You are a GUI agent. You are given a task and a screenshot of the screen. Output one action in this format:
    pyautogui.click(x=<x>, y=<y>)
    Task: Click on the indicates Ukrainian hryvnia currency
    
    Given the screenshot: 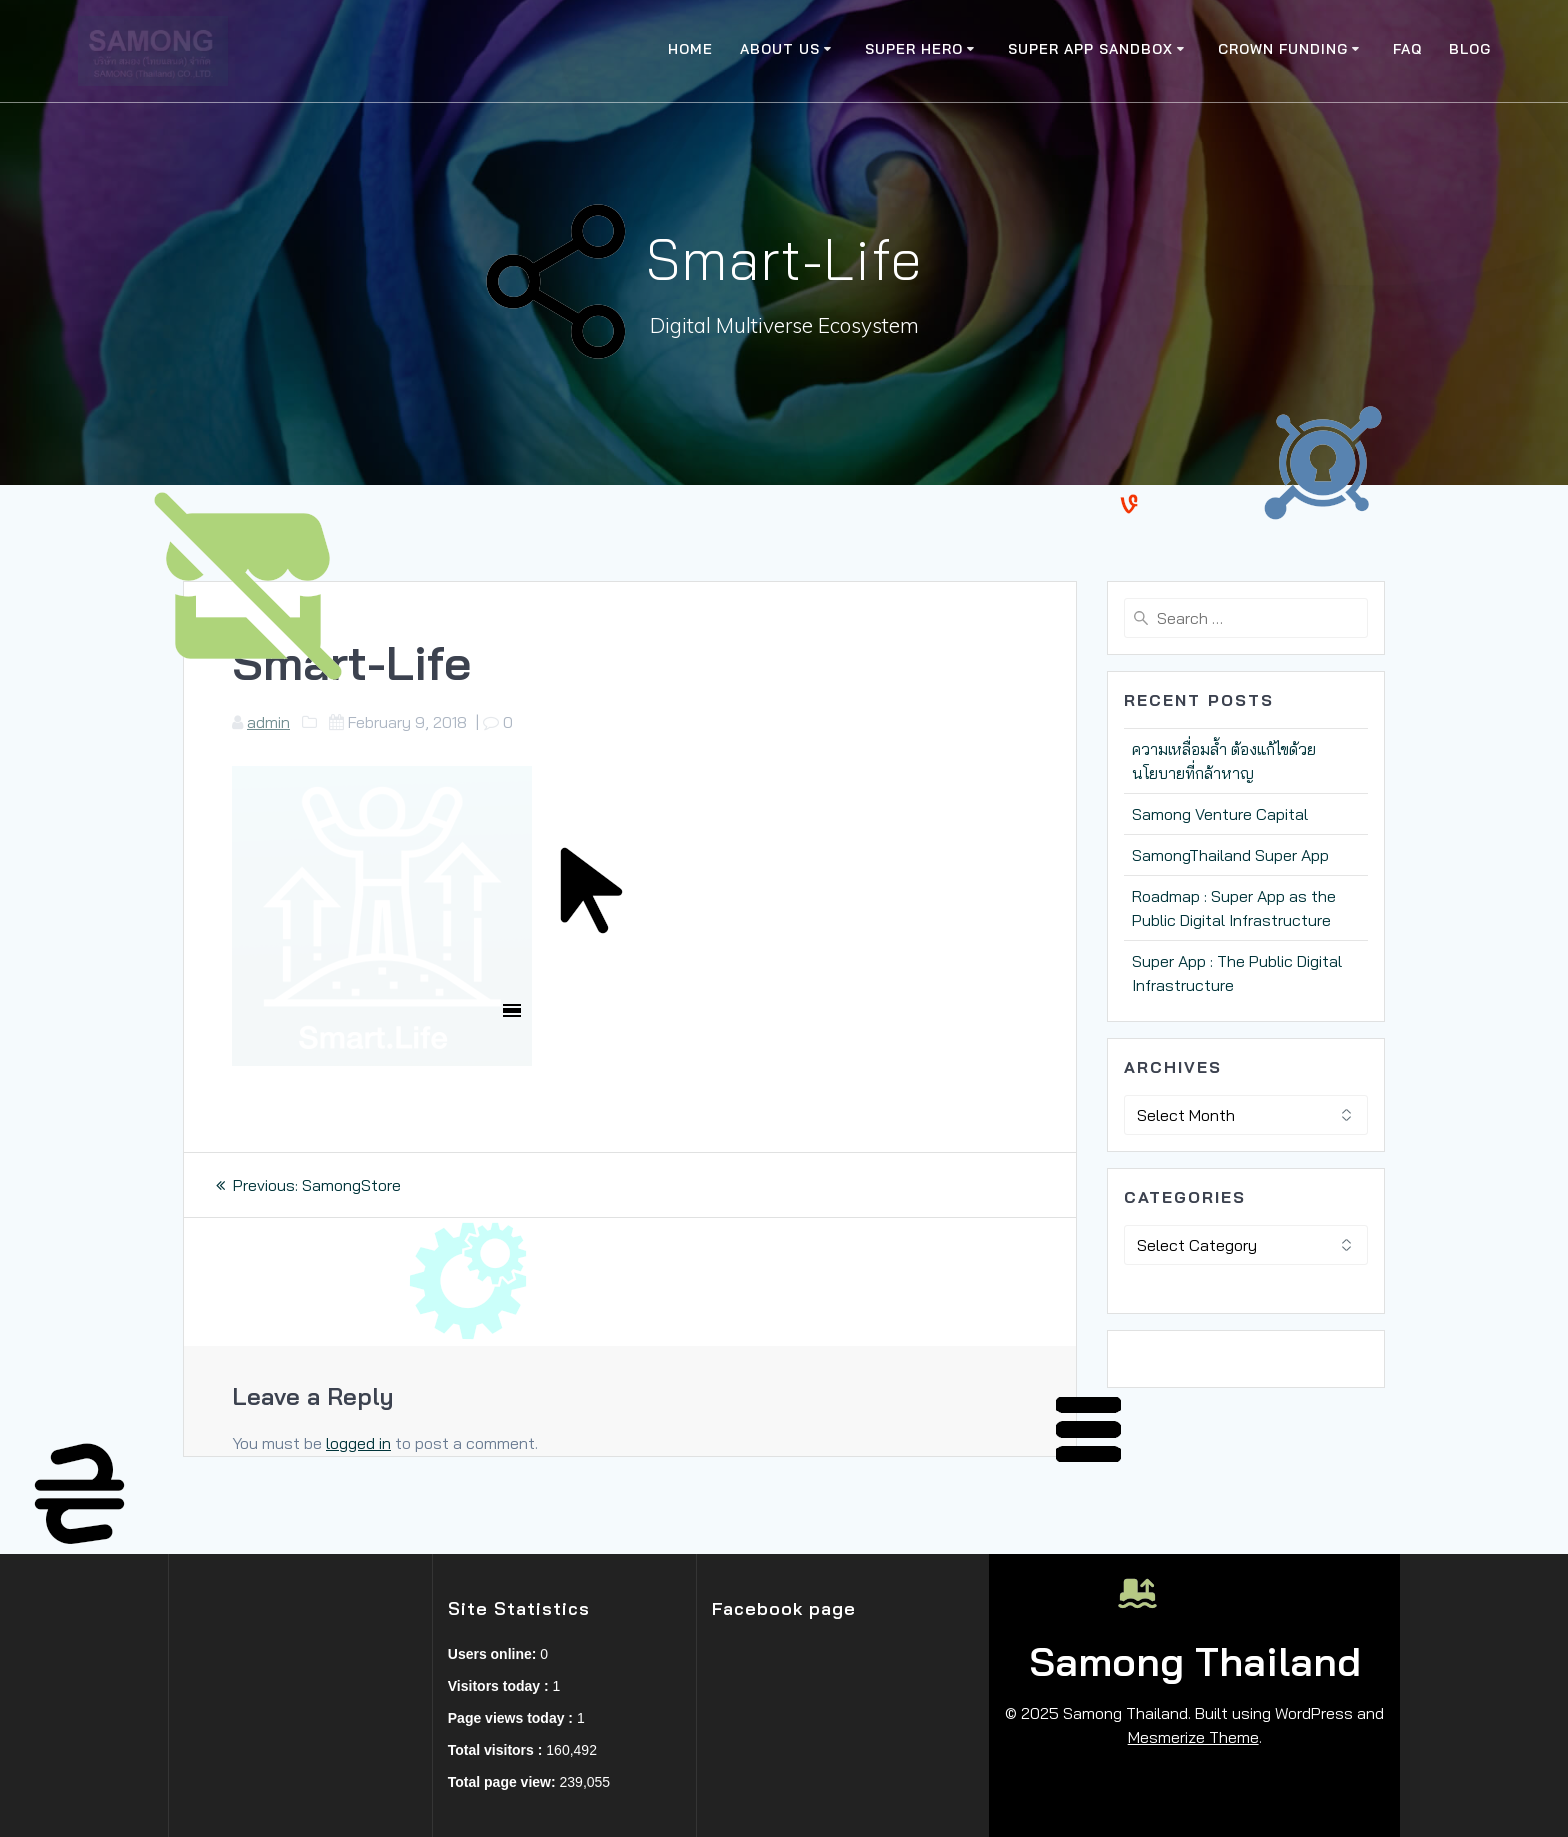 What is the action you would take?
    pyautogui.click(x=79, y=1494)
    